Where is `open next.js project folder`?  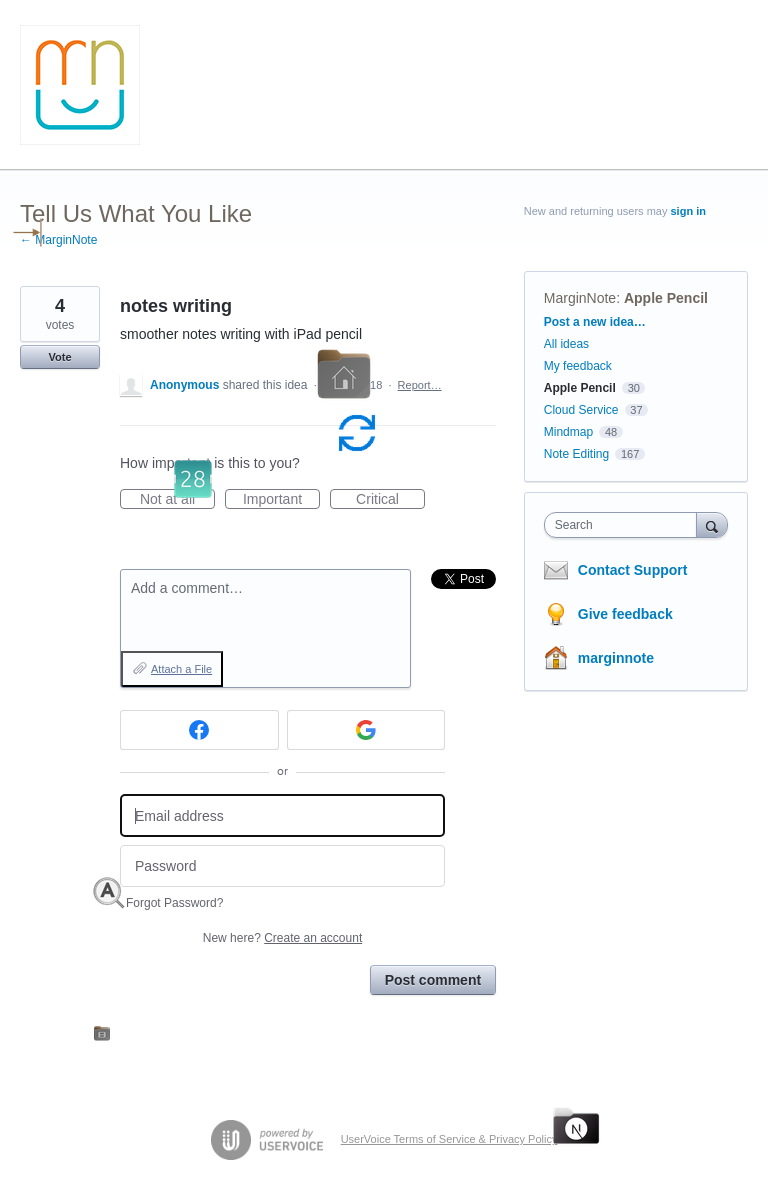 open next.js project folder is located at coordinates (576, 1127).